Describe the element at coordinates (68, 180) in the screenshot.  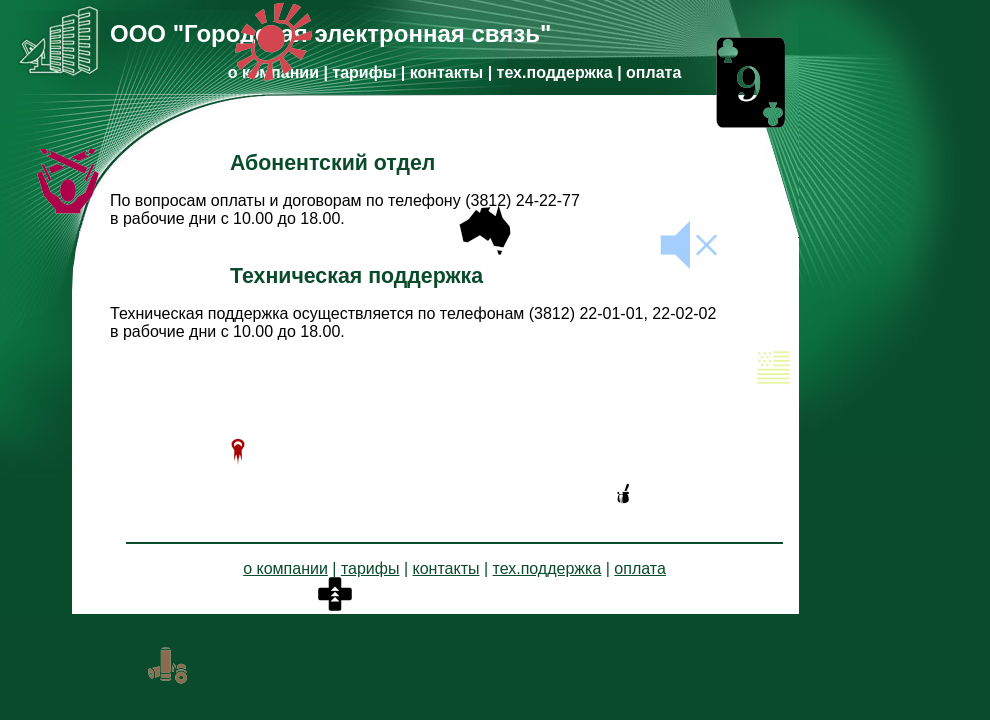
I see `view combat power or battle strength` at that location.